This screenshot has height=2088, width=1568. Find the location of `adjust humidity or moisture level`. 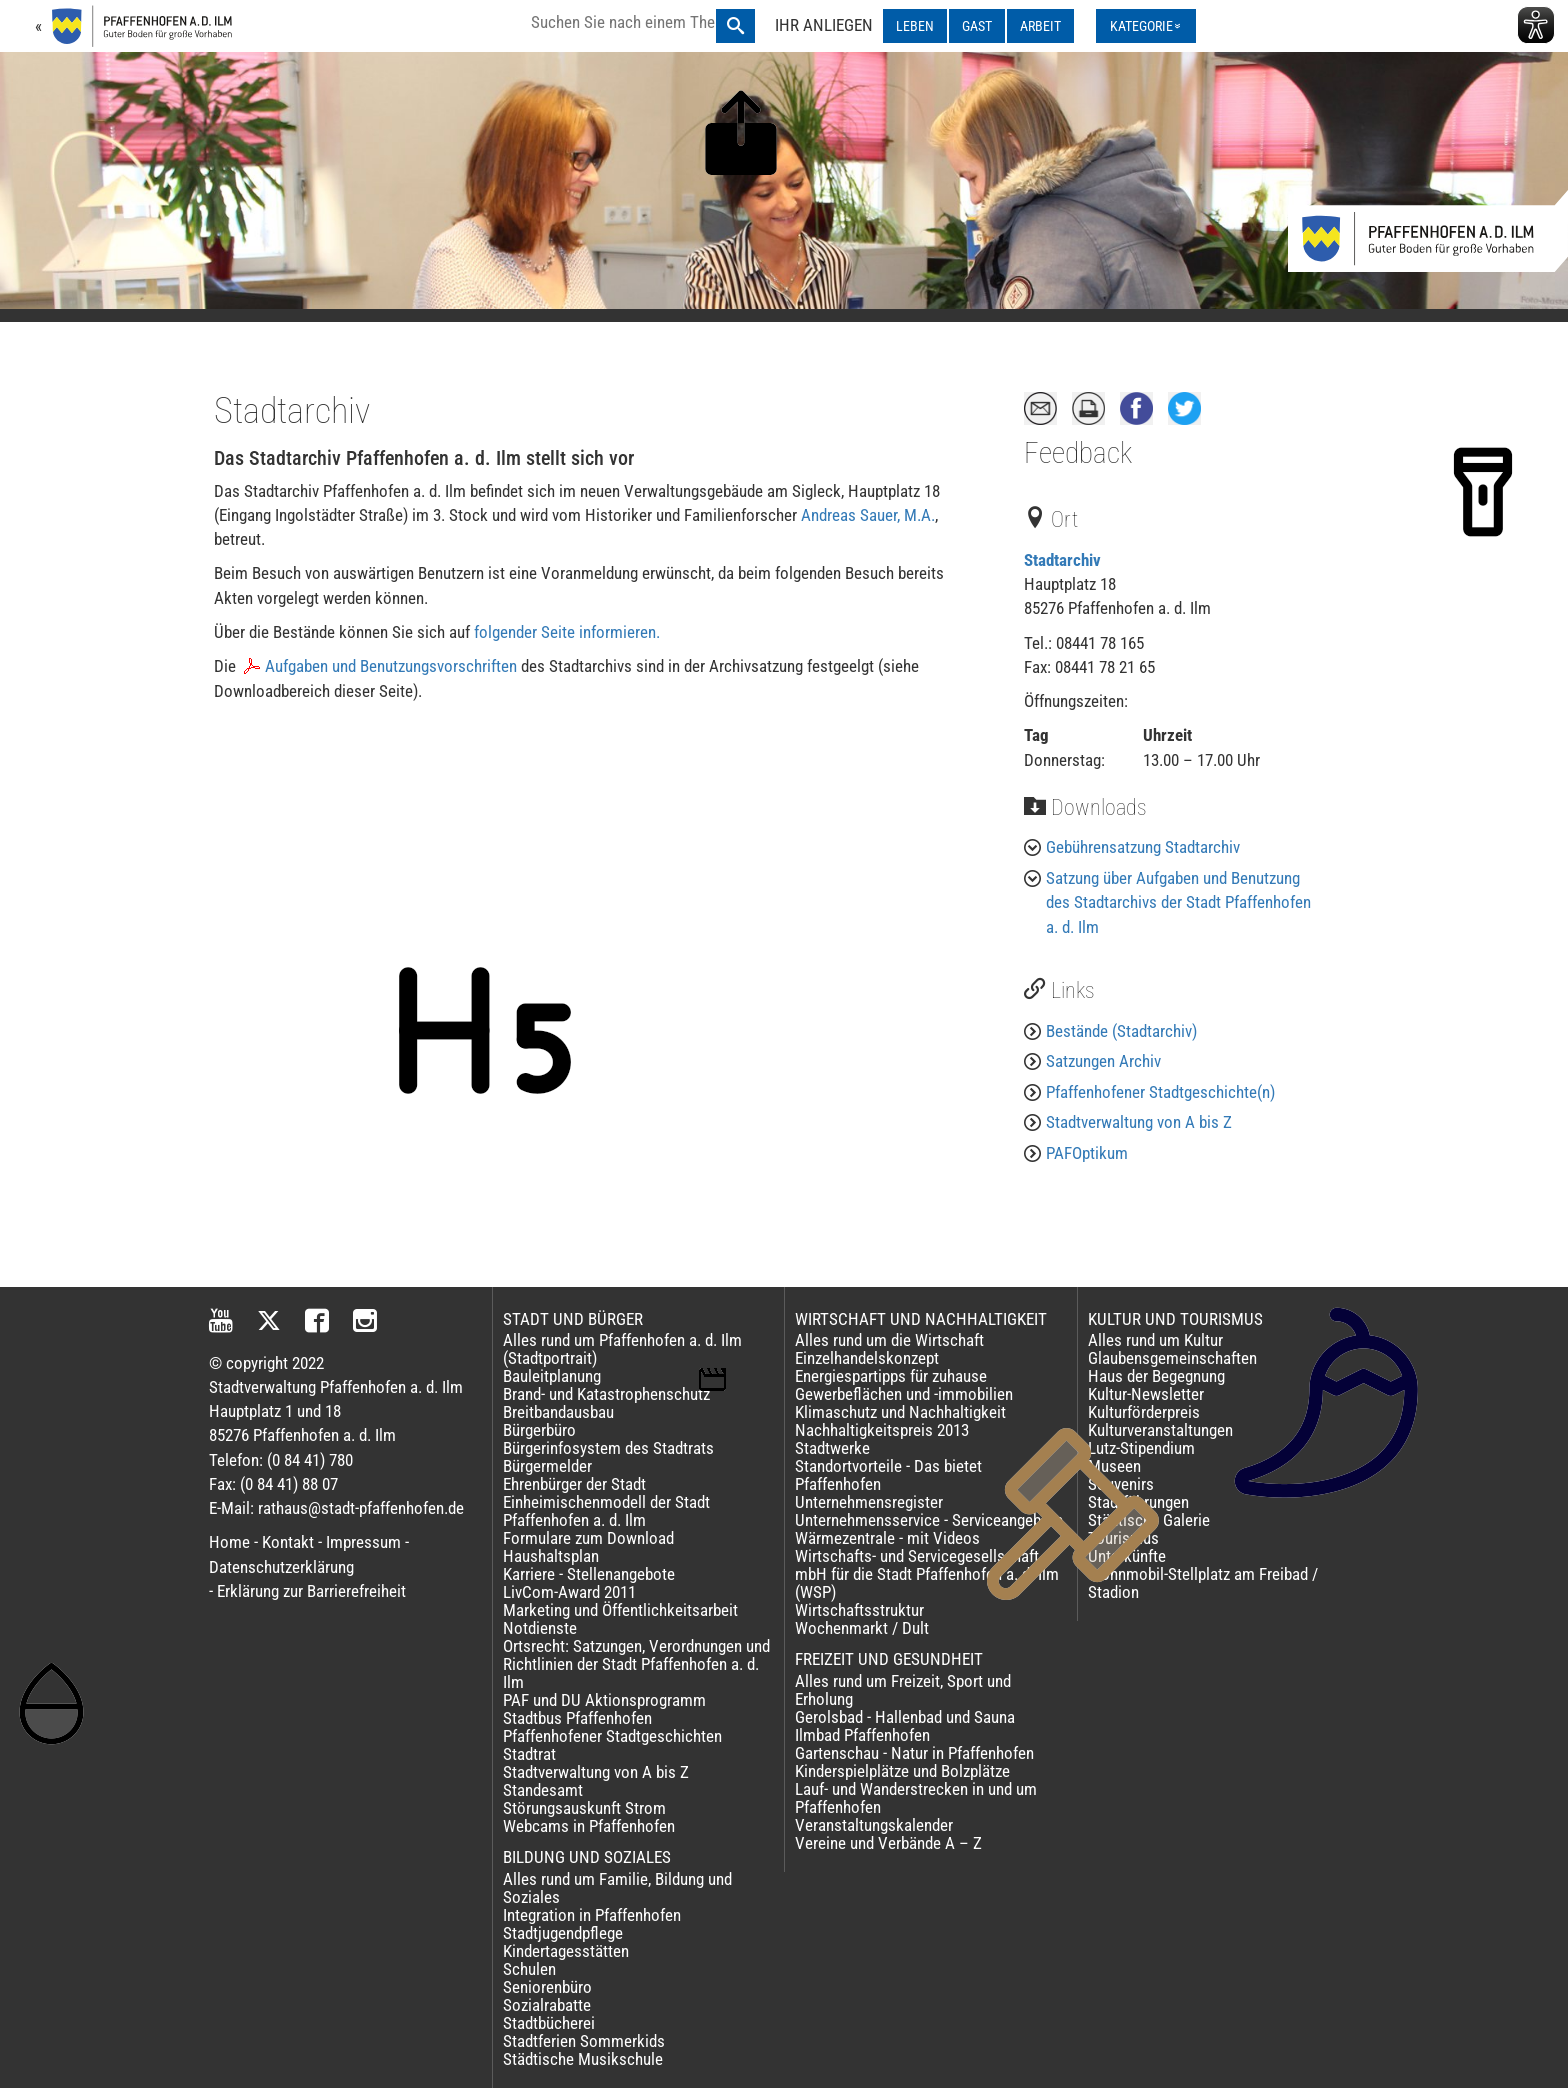

adjust humidity or moisture level is located at coordinates (51, 1706).